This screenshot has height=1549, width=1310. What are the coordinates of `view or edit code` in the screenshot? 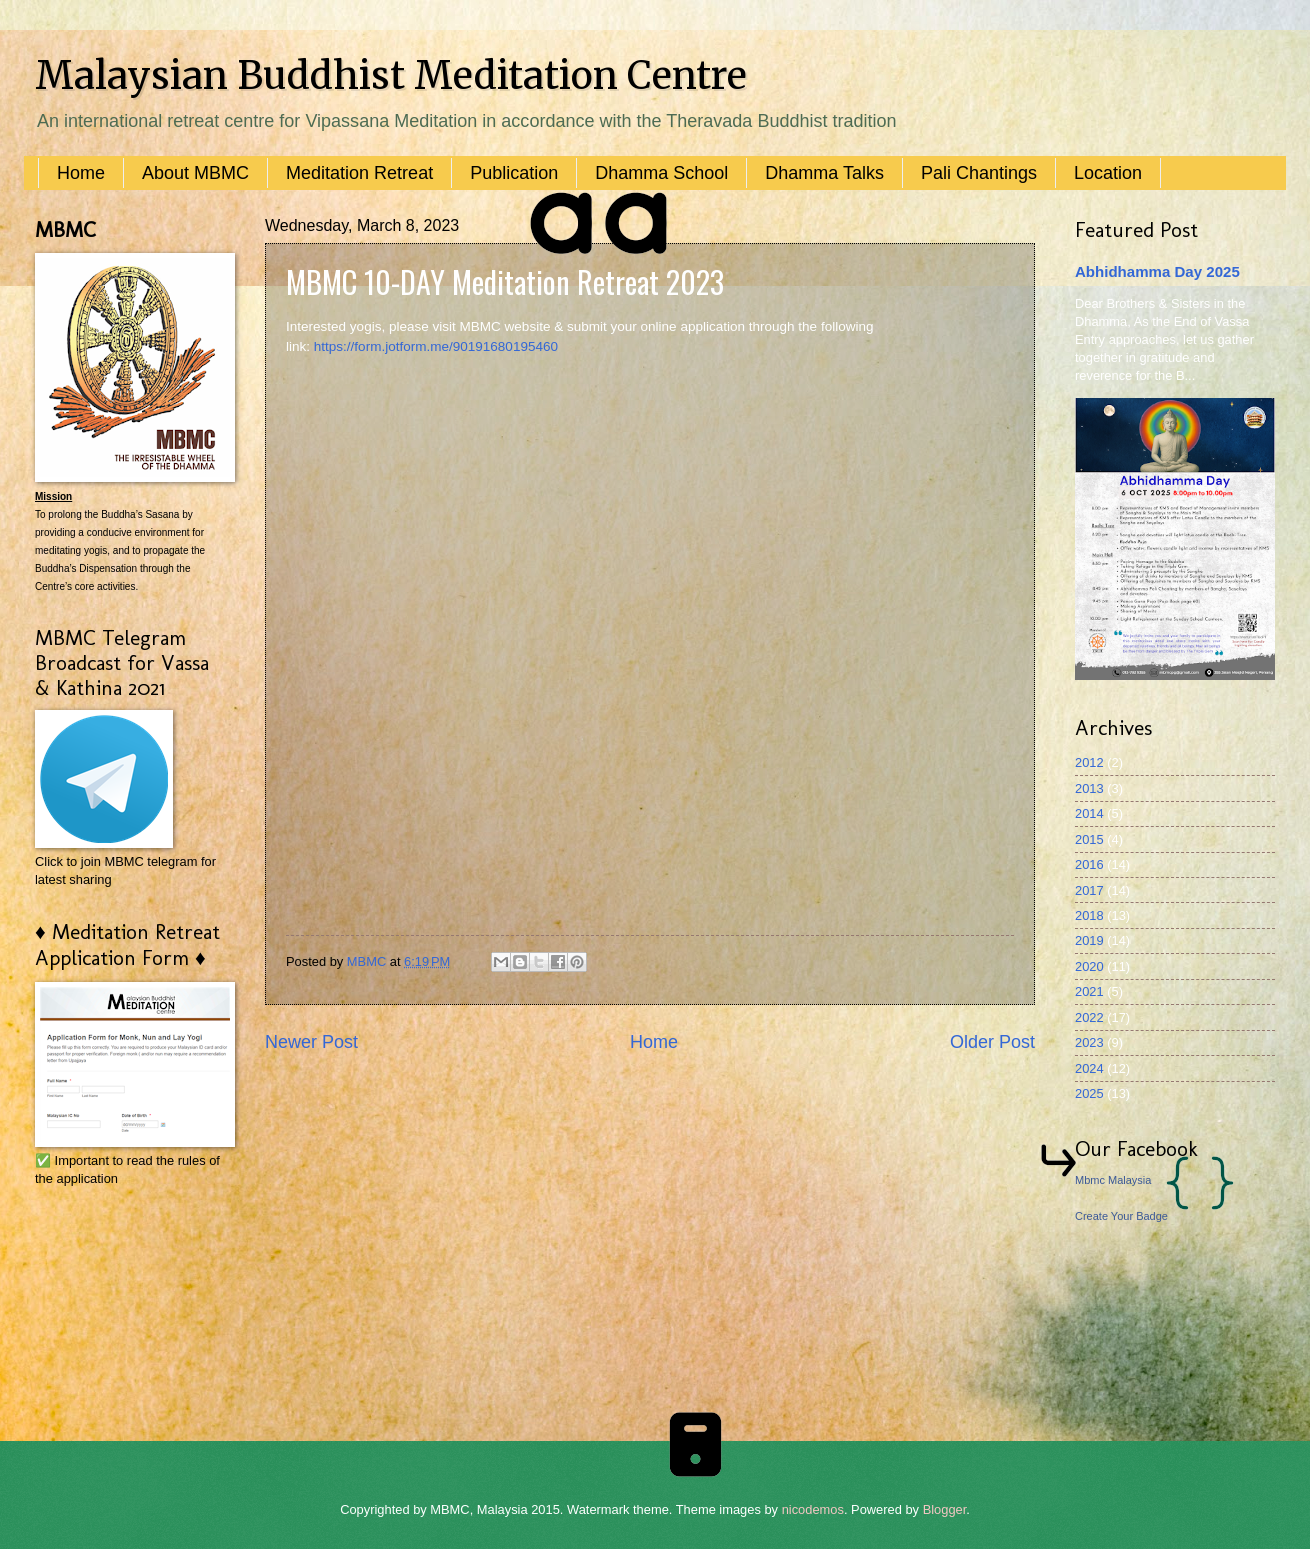 It's located at (1200, 1183).